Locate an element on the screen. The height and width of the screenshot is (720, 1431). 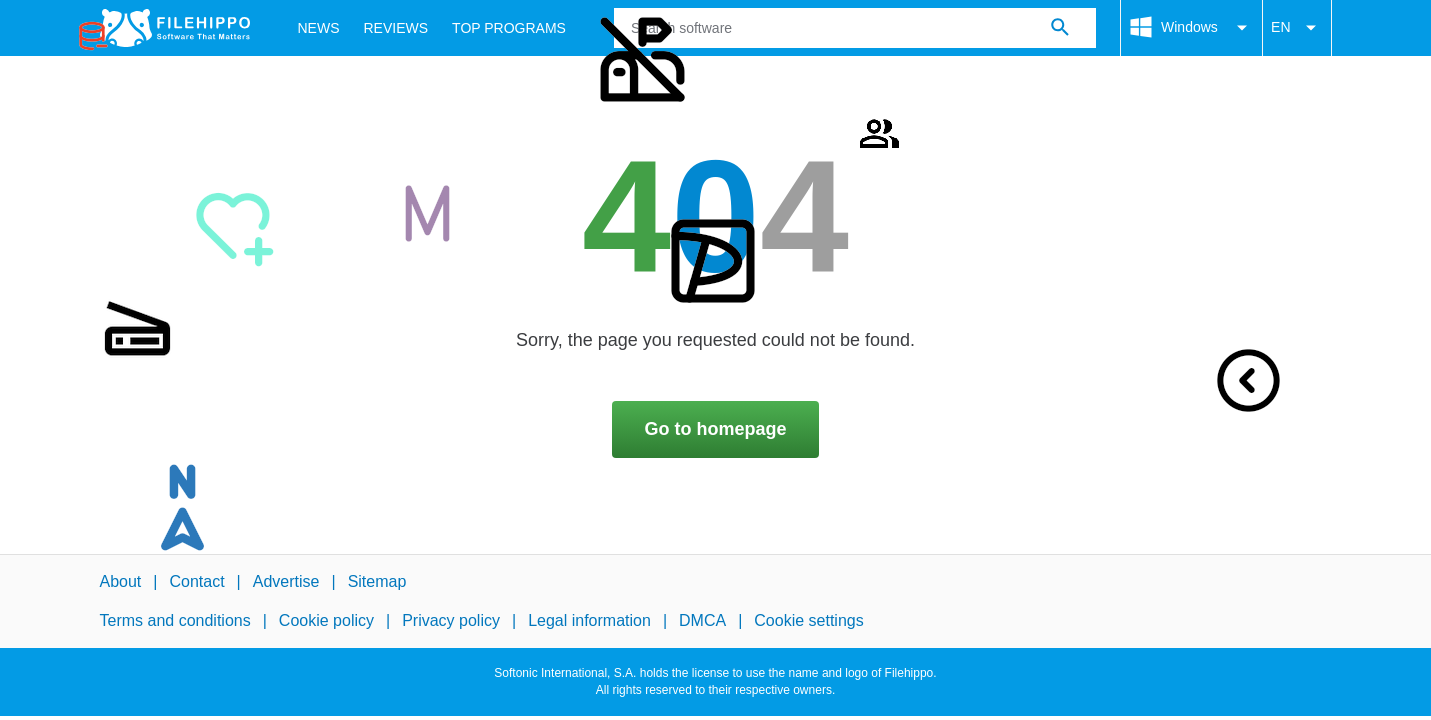
orient map to face north is located at coordinates (182, 507).